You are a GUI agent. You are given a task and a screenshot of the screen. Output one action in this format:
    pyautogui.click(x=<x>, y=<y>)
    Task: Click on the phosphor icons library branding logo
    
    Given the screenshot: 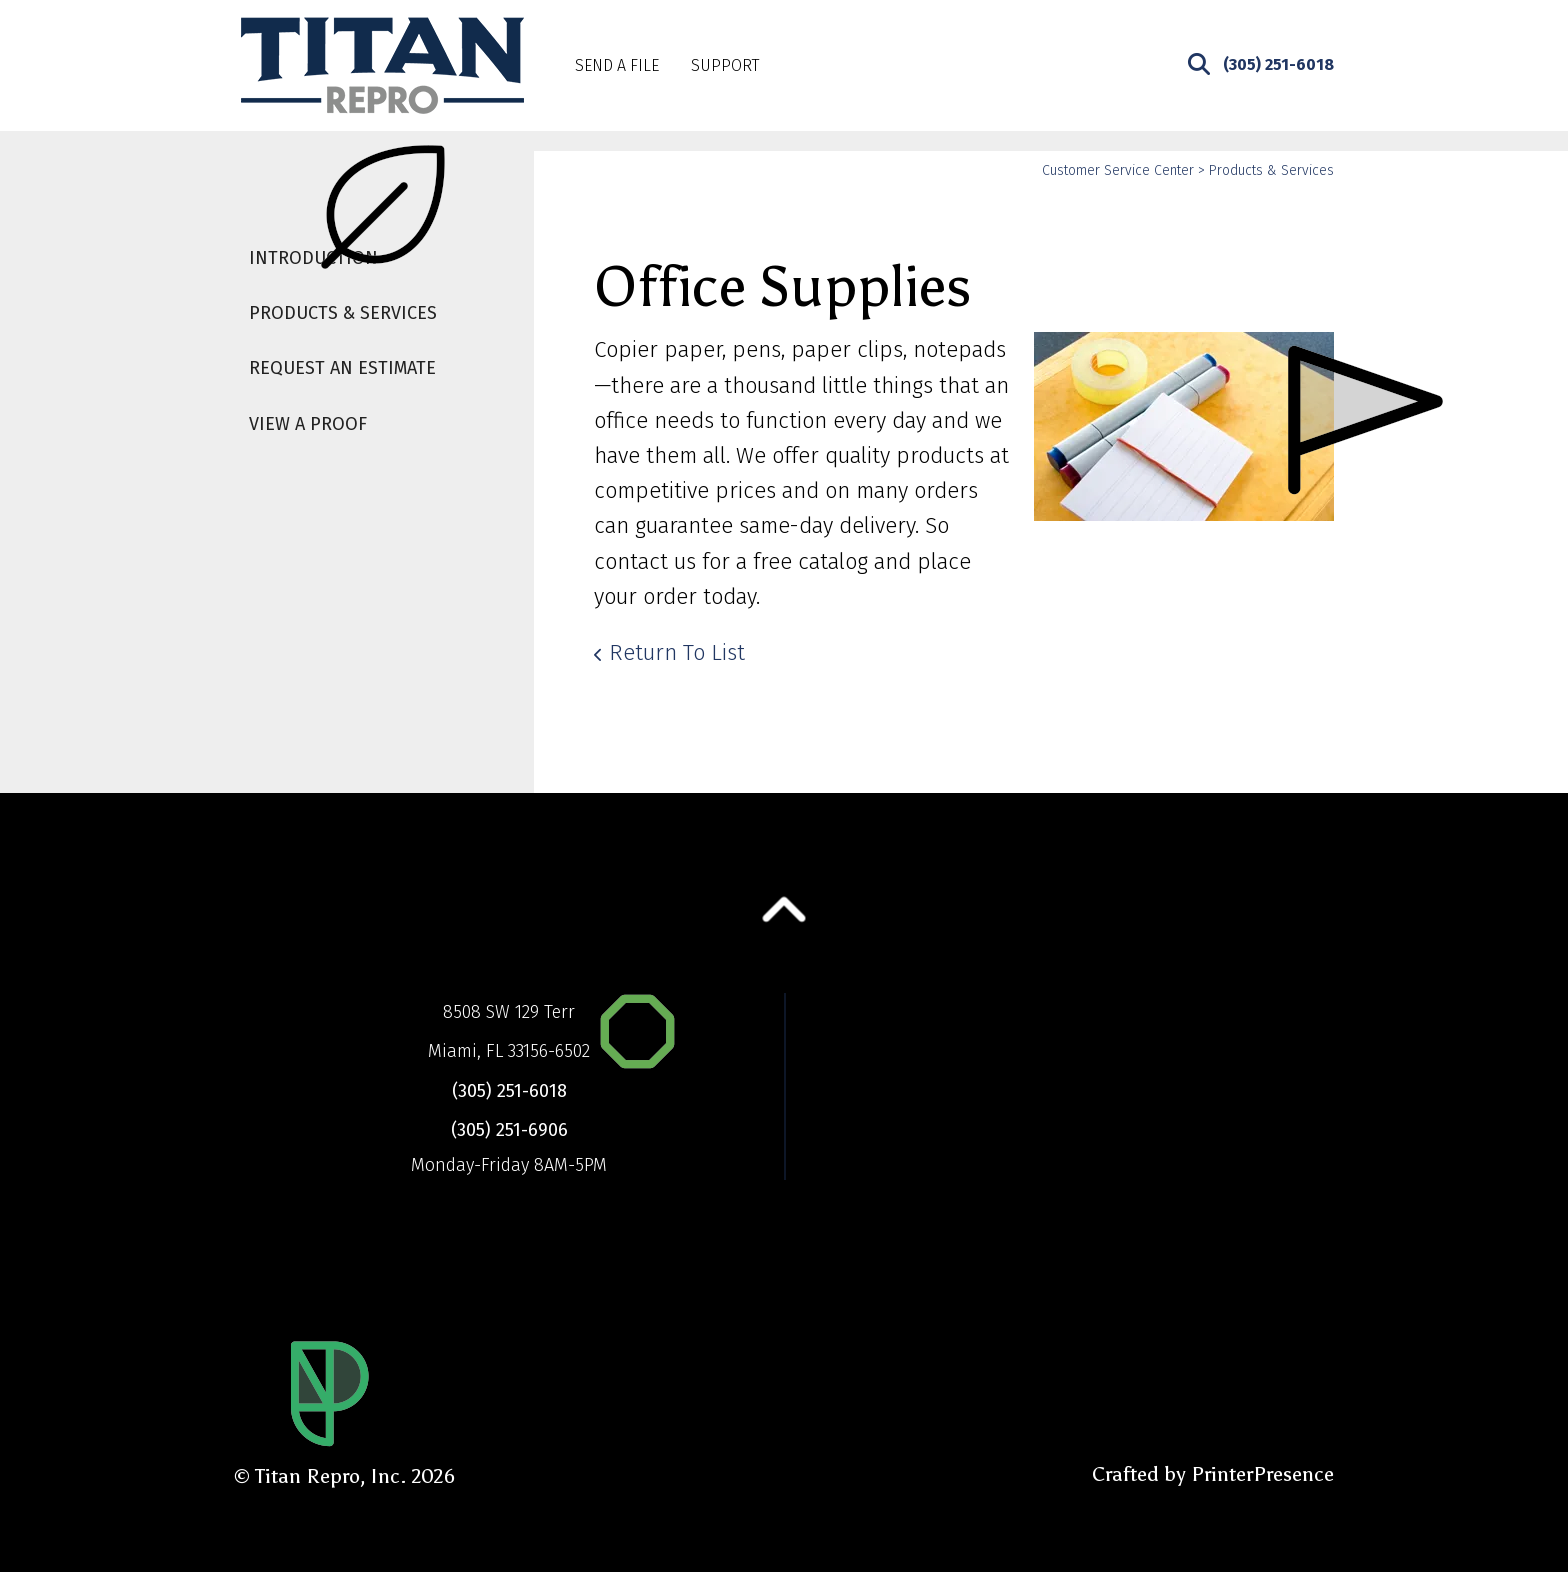 What is the action you would take?
    pyautogui.click(x=322, y=1388)
    